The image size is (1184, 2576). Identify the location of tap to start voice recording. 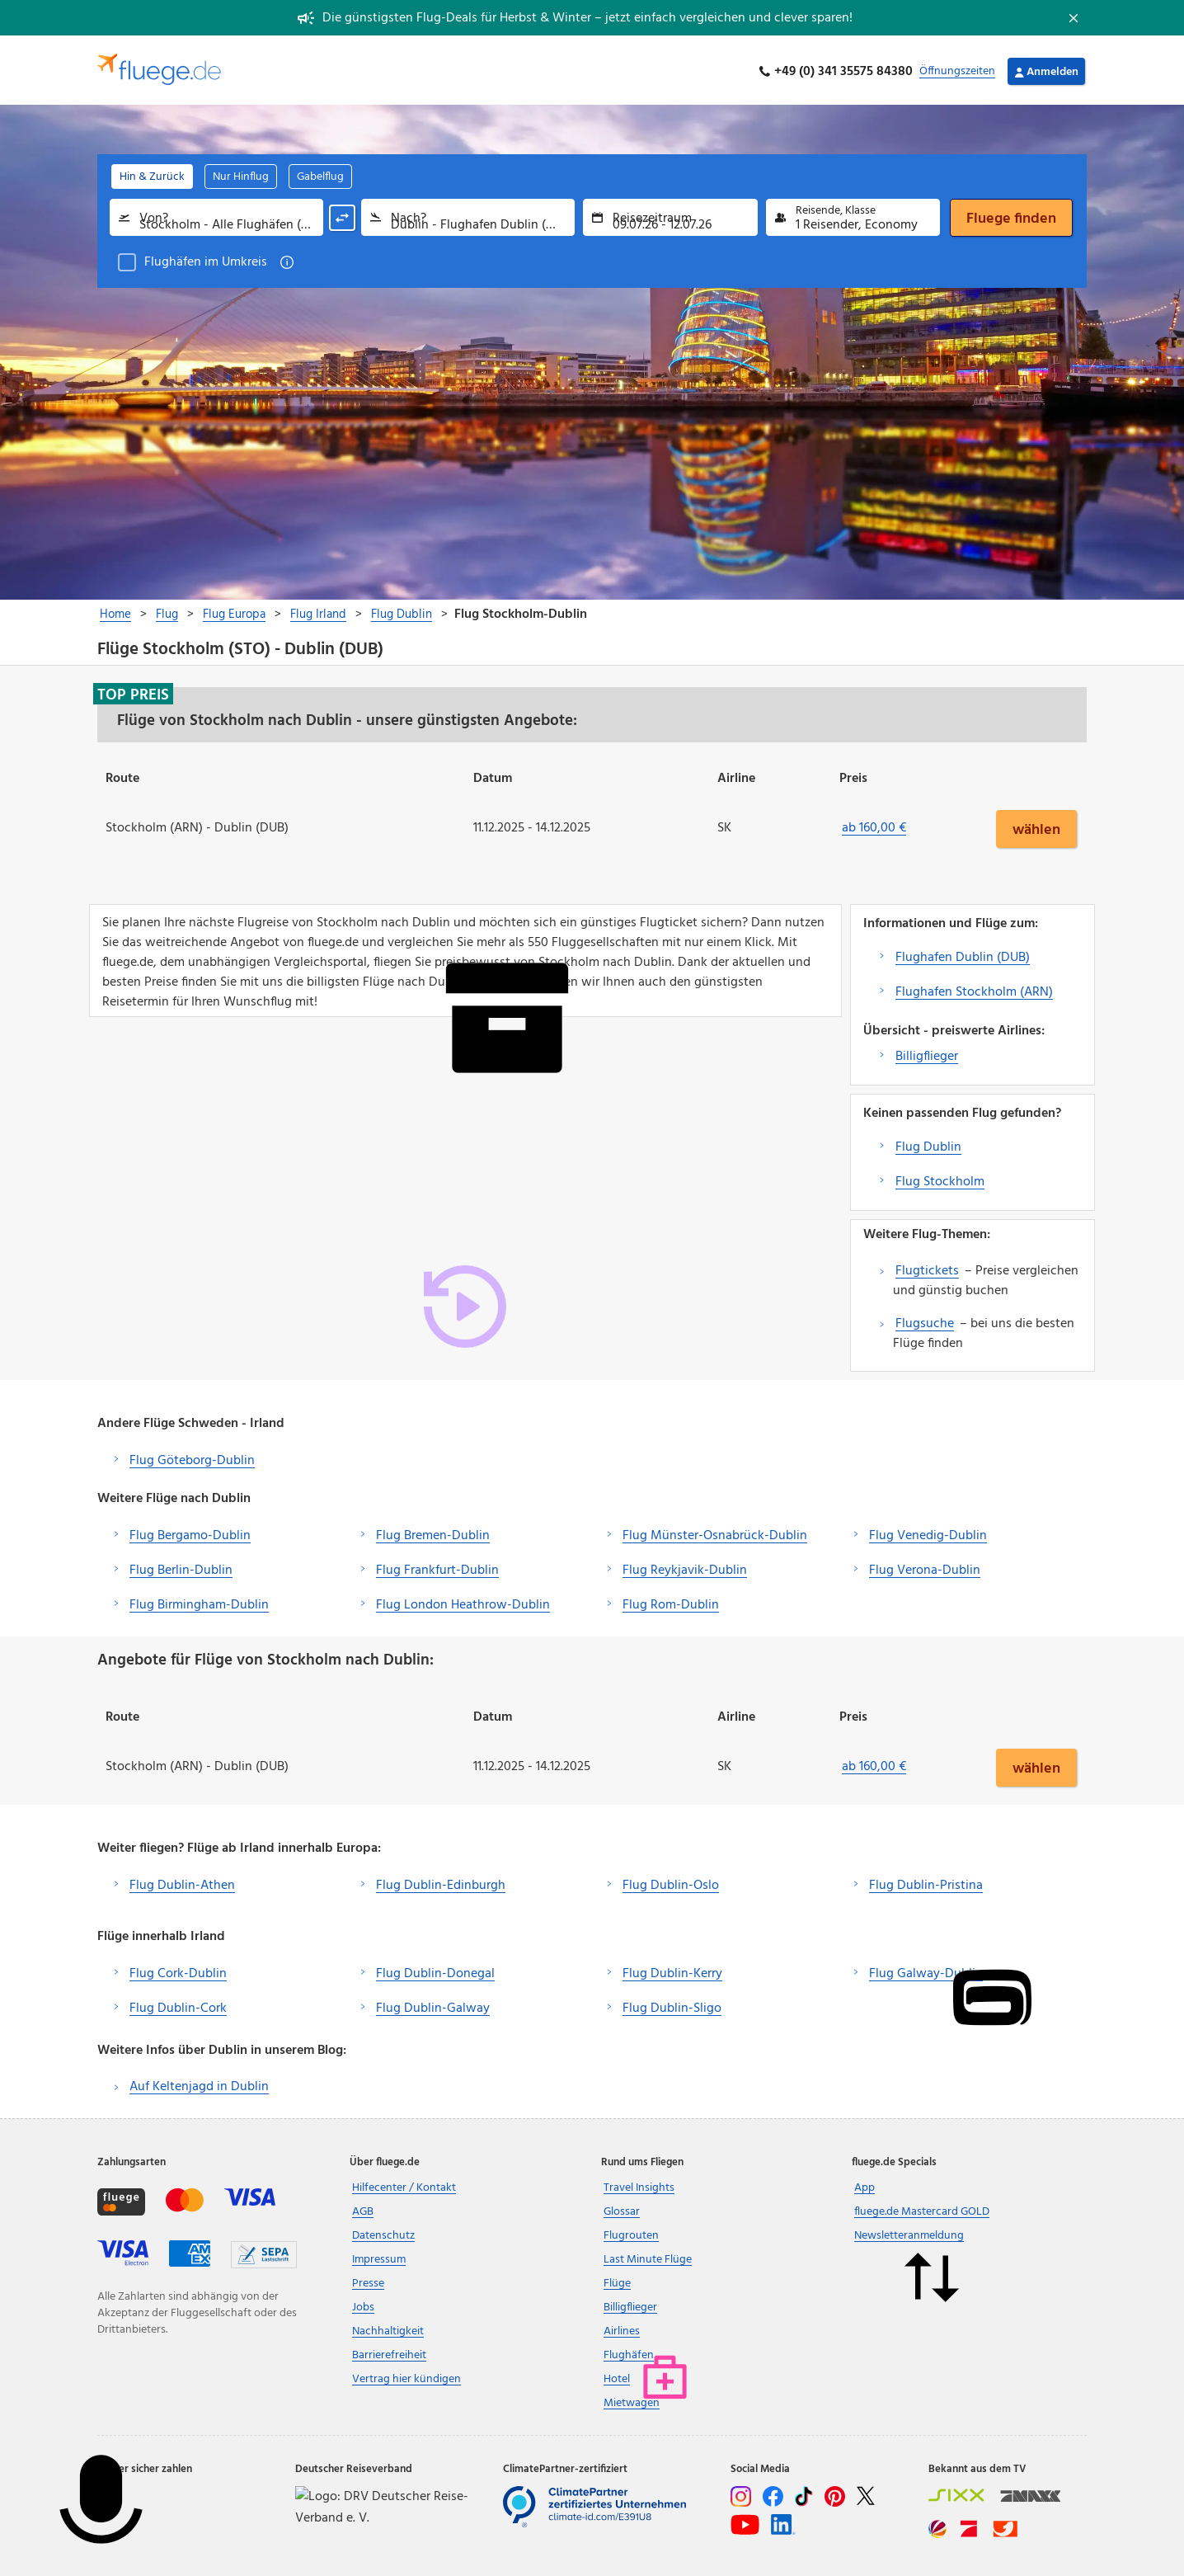
(101, 2501).